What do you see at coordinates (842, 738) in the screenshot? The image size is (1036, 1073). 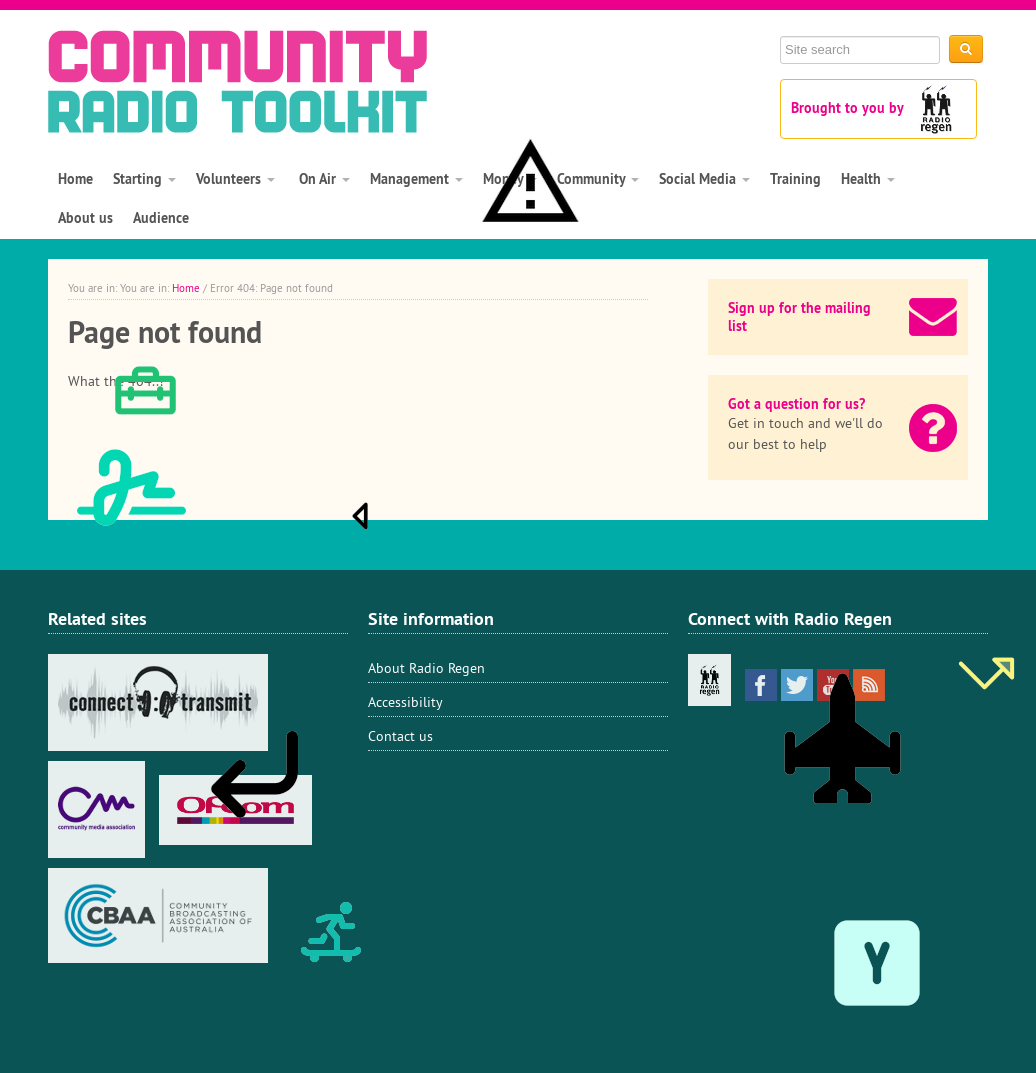 I see `access flight or aviation features` at bounding box center [842, 738].